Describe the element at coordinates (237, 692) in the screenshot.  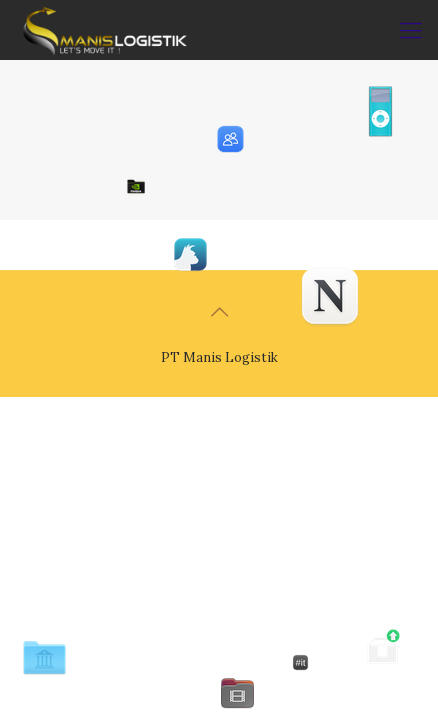
I see `open your videos folder` at that location.